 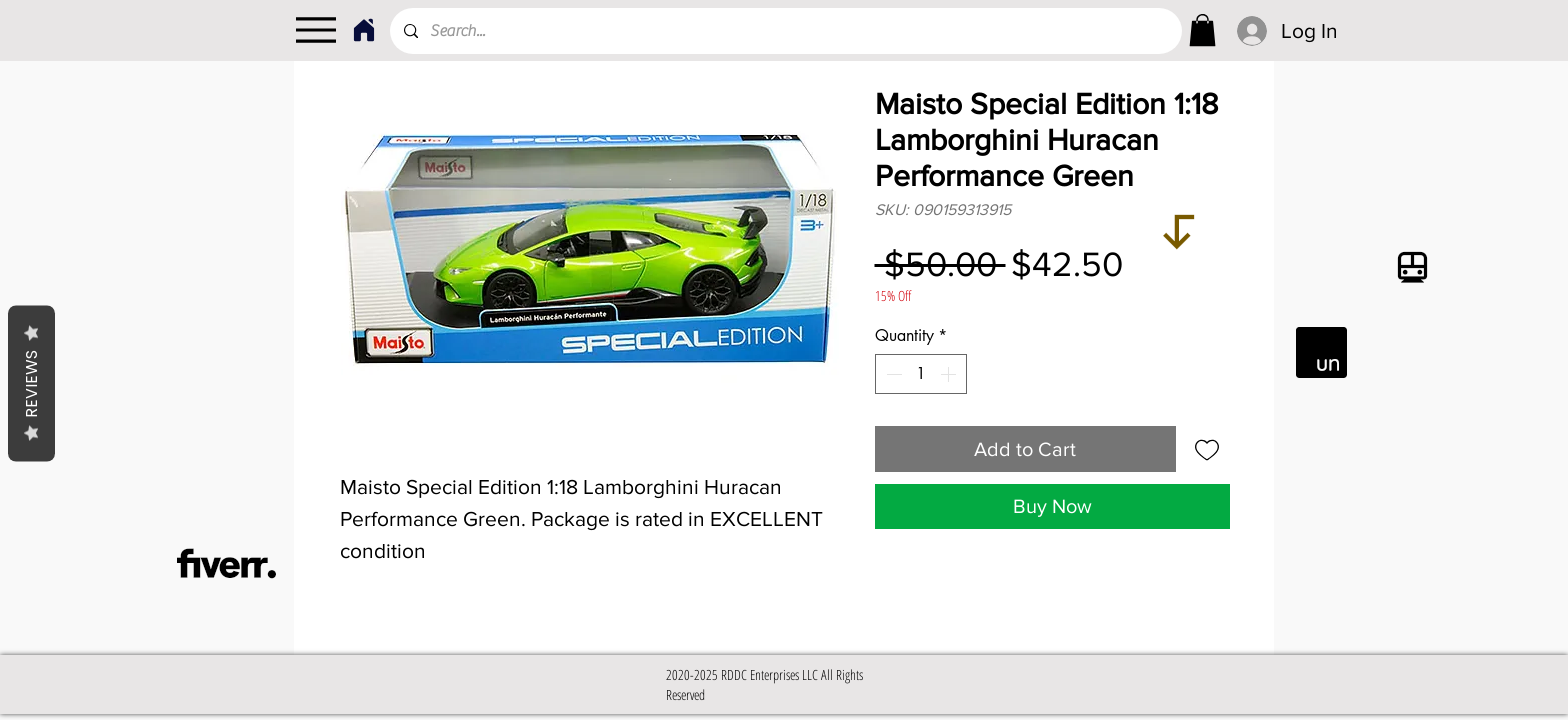 What do you see at coordinates (1412, 266) in the screenshot?
I see `view subway or metro transit options` at bounding box center [1412, 266].